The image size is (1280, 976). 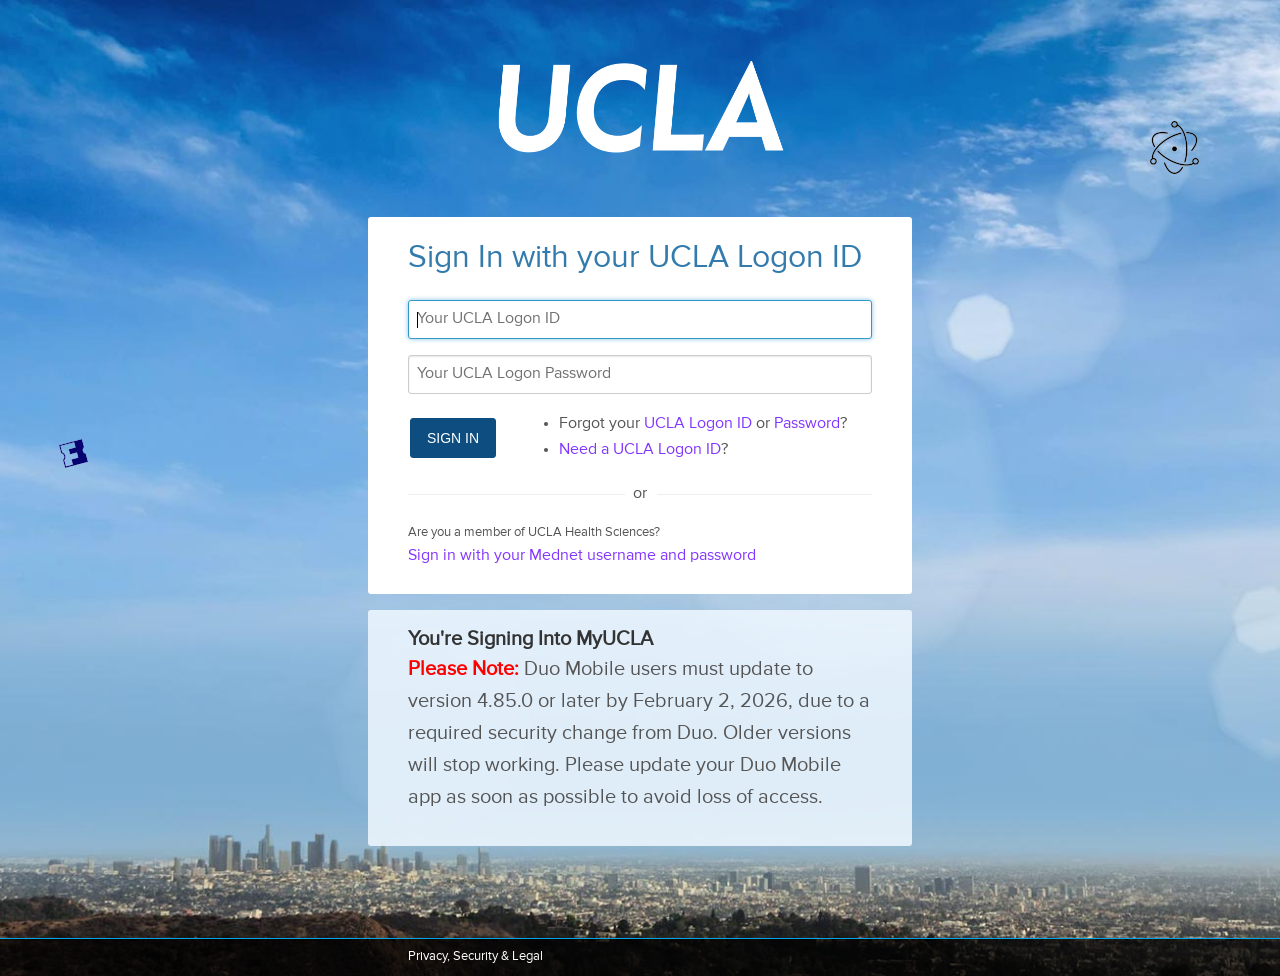 I want to click on open the Fandango app for movie tickets, so click(x=73, y=453).